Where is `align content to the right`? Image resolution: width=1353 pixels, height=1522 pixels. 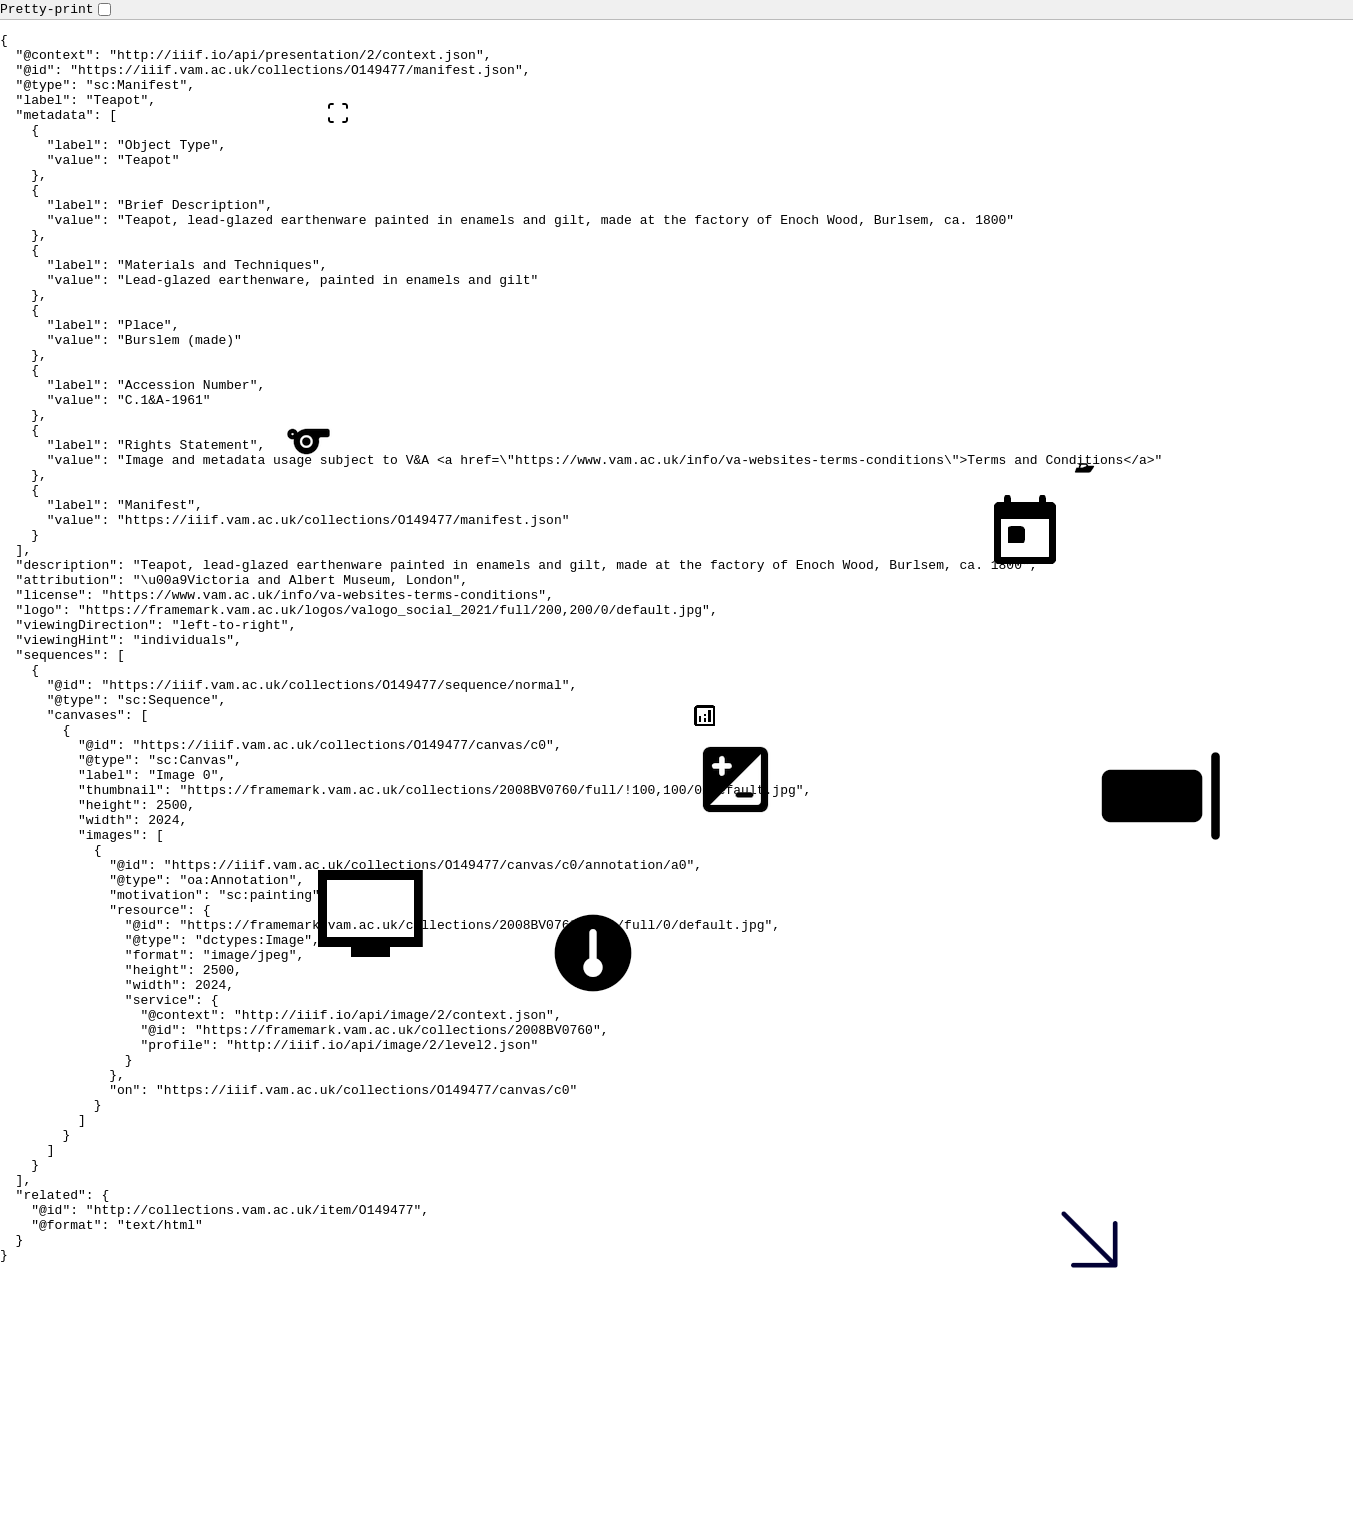 align content to the right is located at coordinates (1163, 796).